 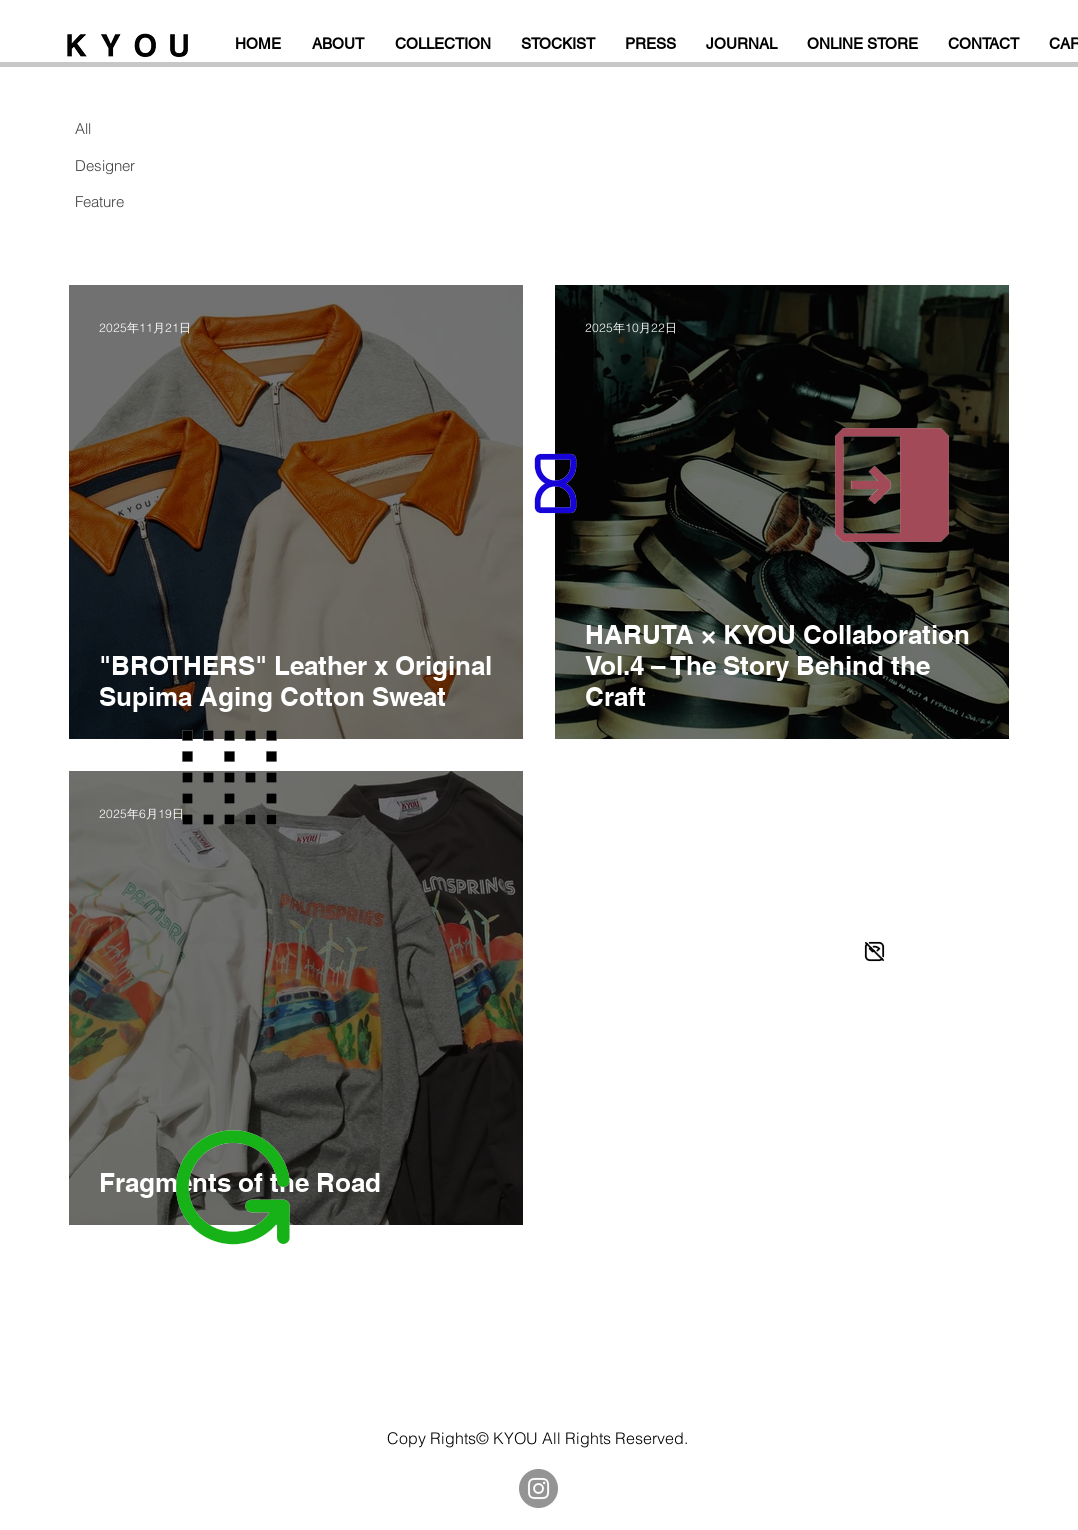 I want to click on rotate an image or object, so click(x=233, y=1187).